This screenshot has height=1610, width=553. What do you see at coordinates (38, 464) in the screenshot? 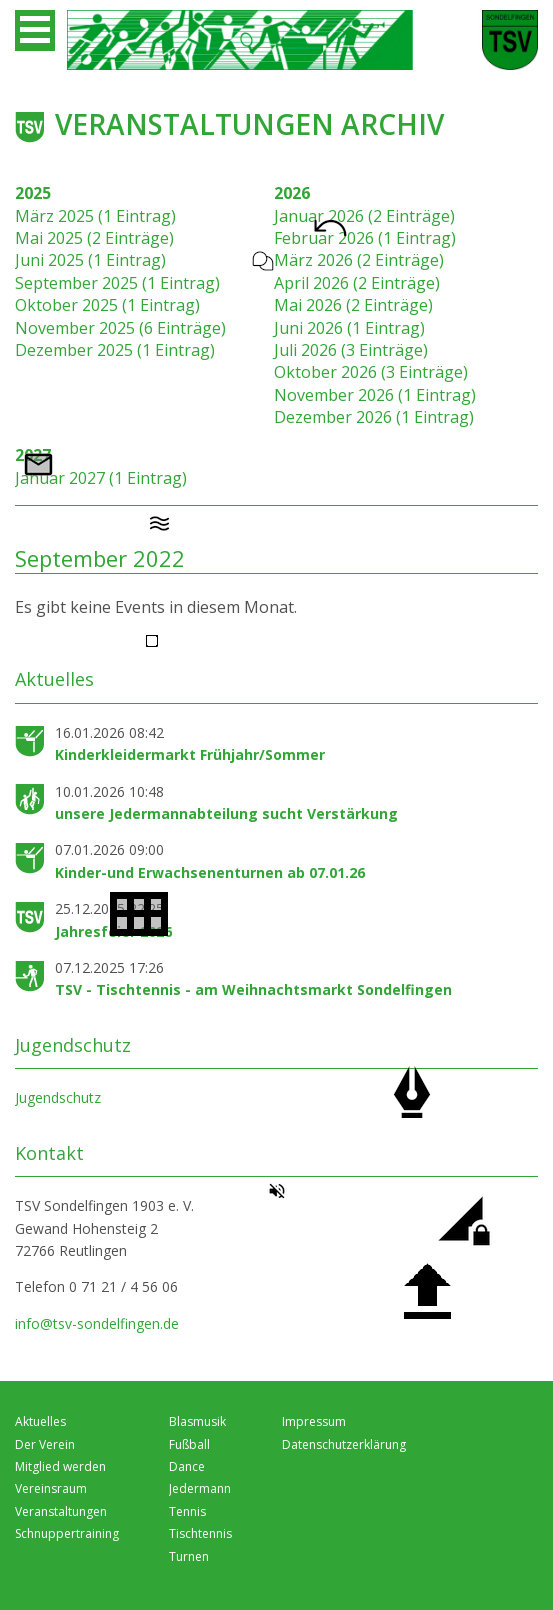
I see `access your email inbox` at bounding box center [38, 464].